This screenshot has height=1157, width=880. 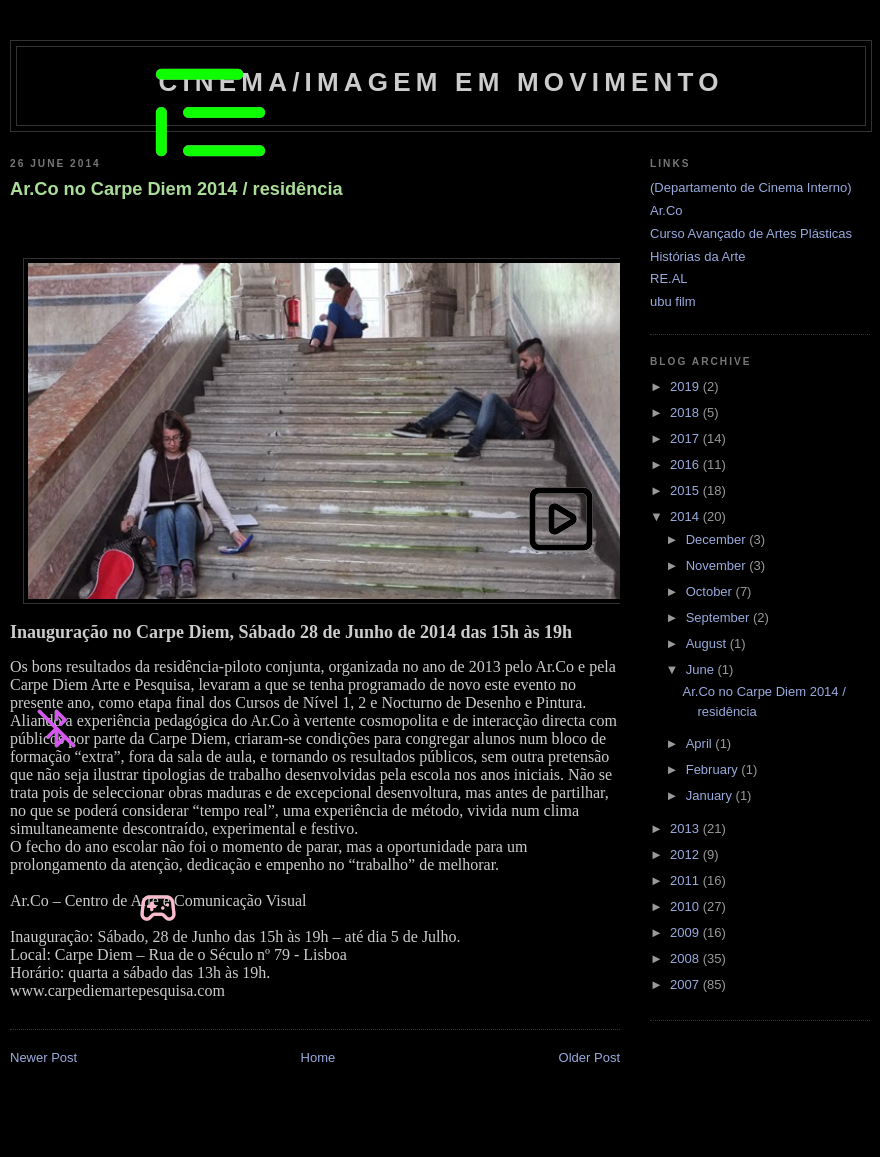 I want to click on bluetooth is currently disabled, so click(x=56, y=728).